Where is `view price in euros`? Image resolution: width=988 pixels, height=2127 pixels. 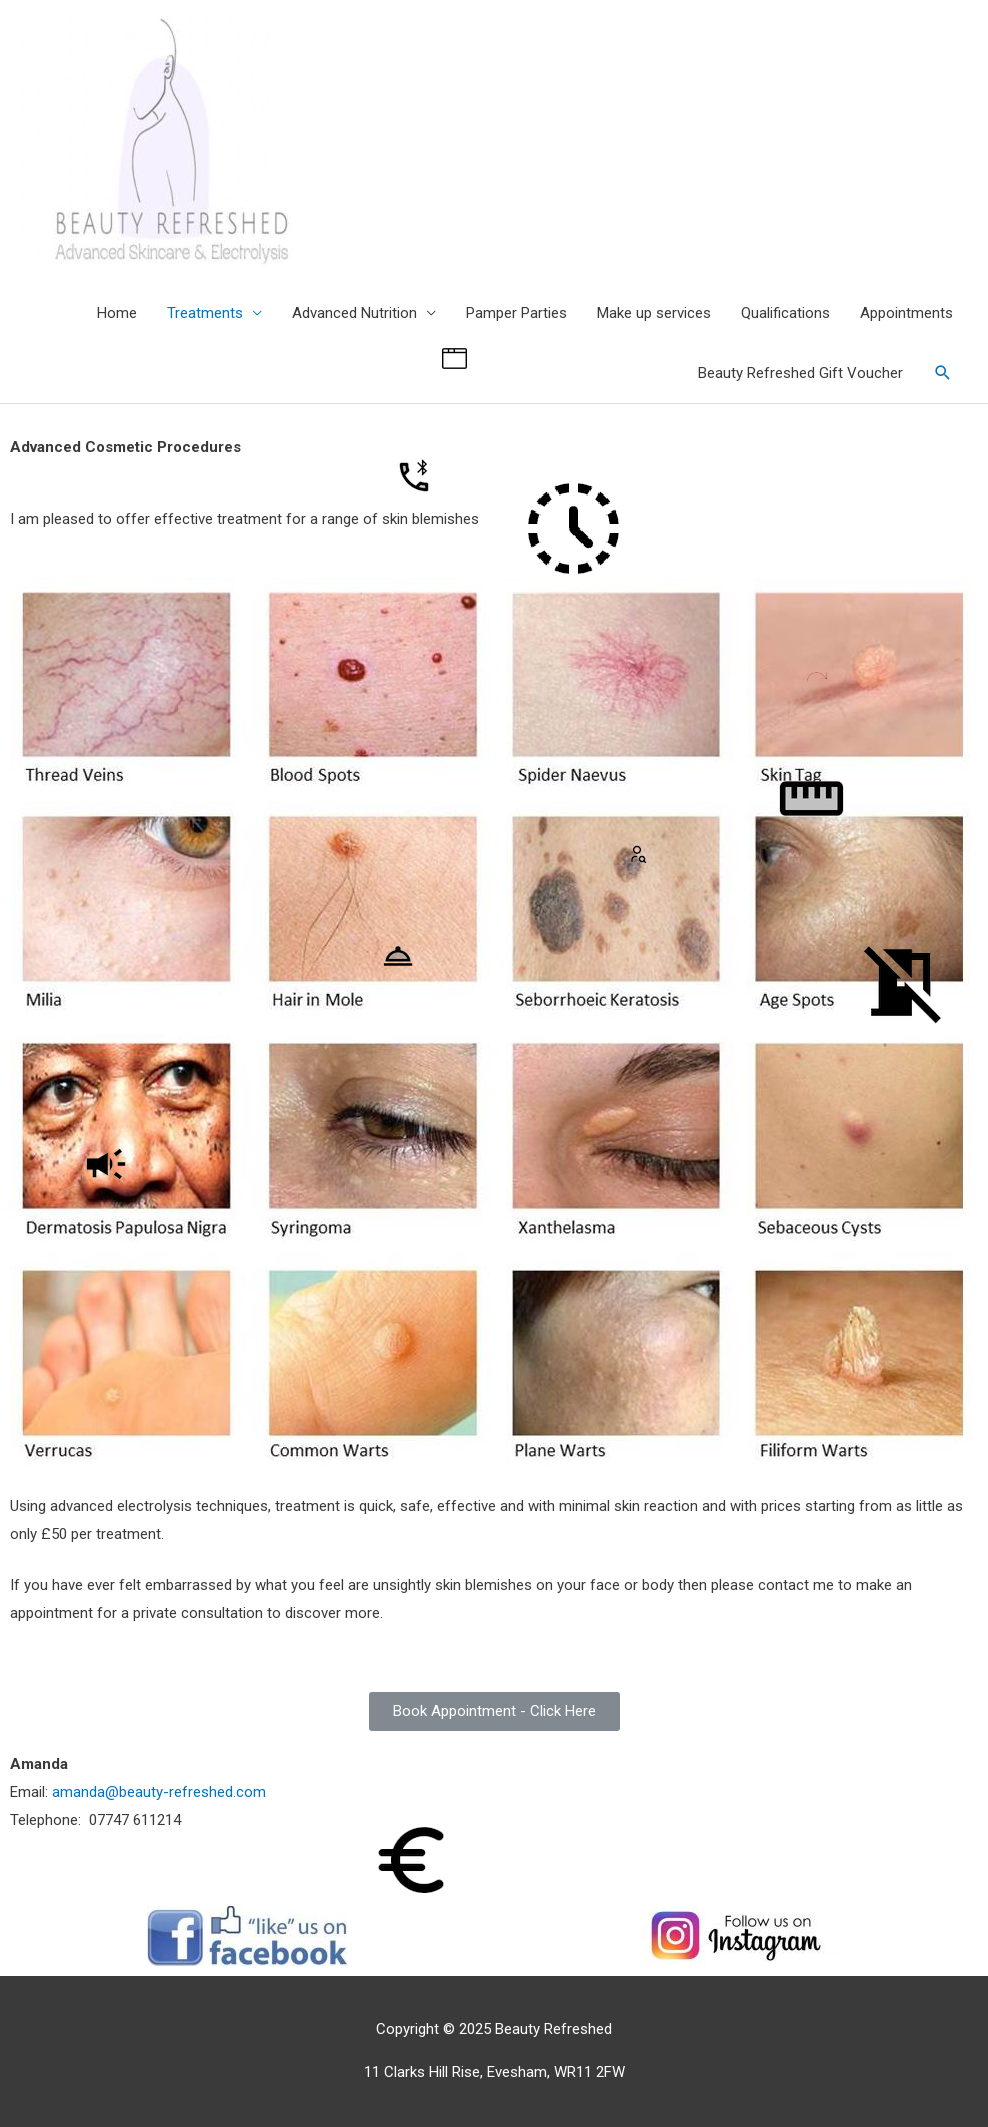 view price in euros is located at coordinates (413, 1860).